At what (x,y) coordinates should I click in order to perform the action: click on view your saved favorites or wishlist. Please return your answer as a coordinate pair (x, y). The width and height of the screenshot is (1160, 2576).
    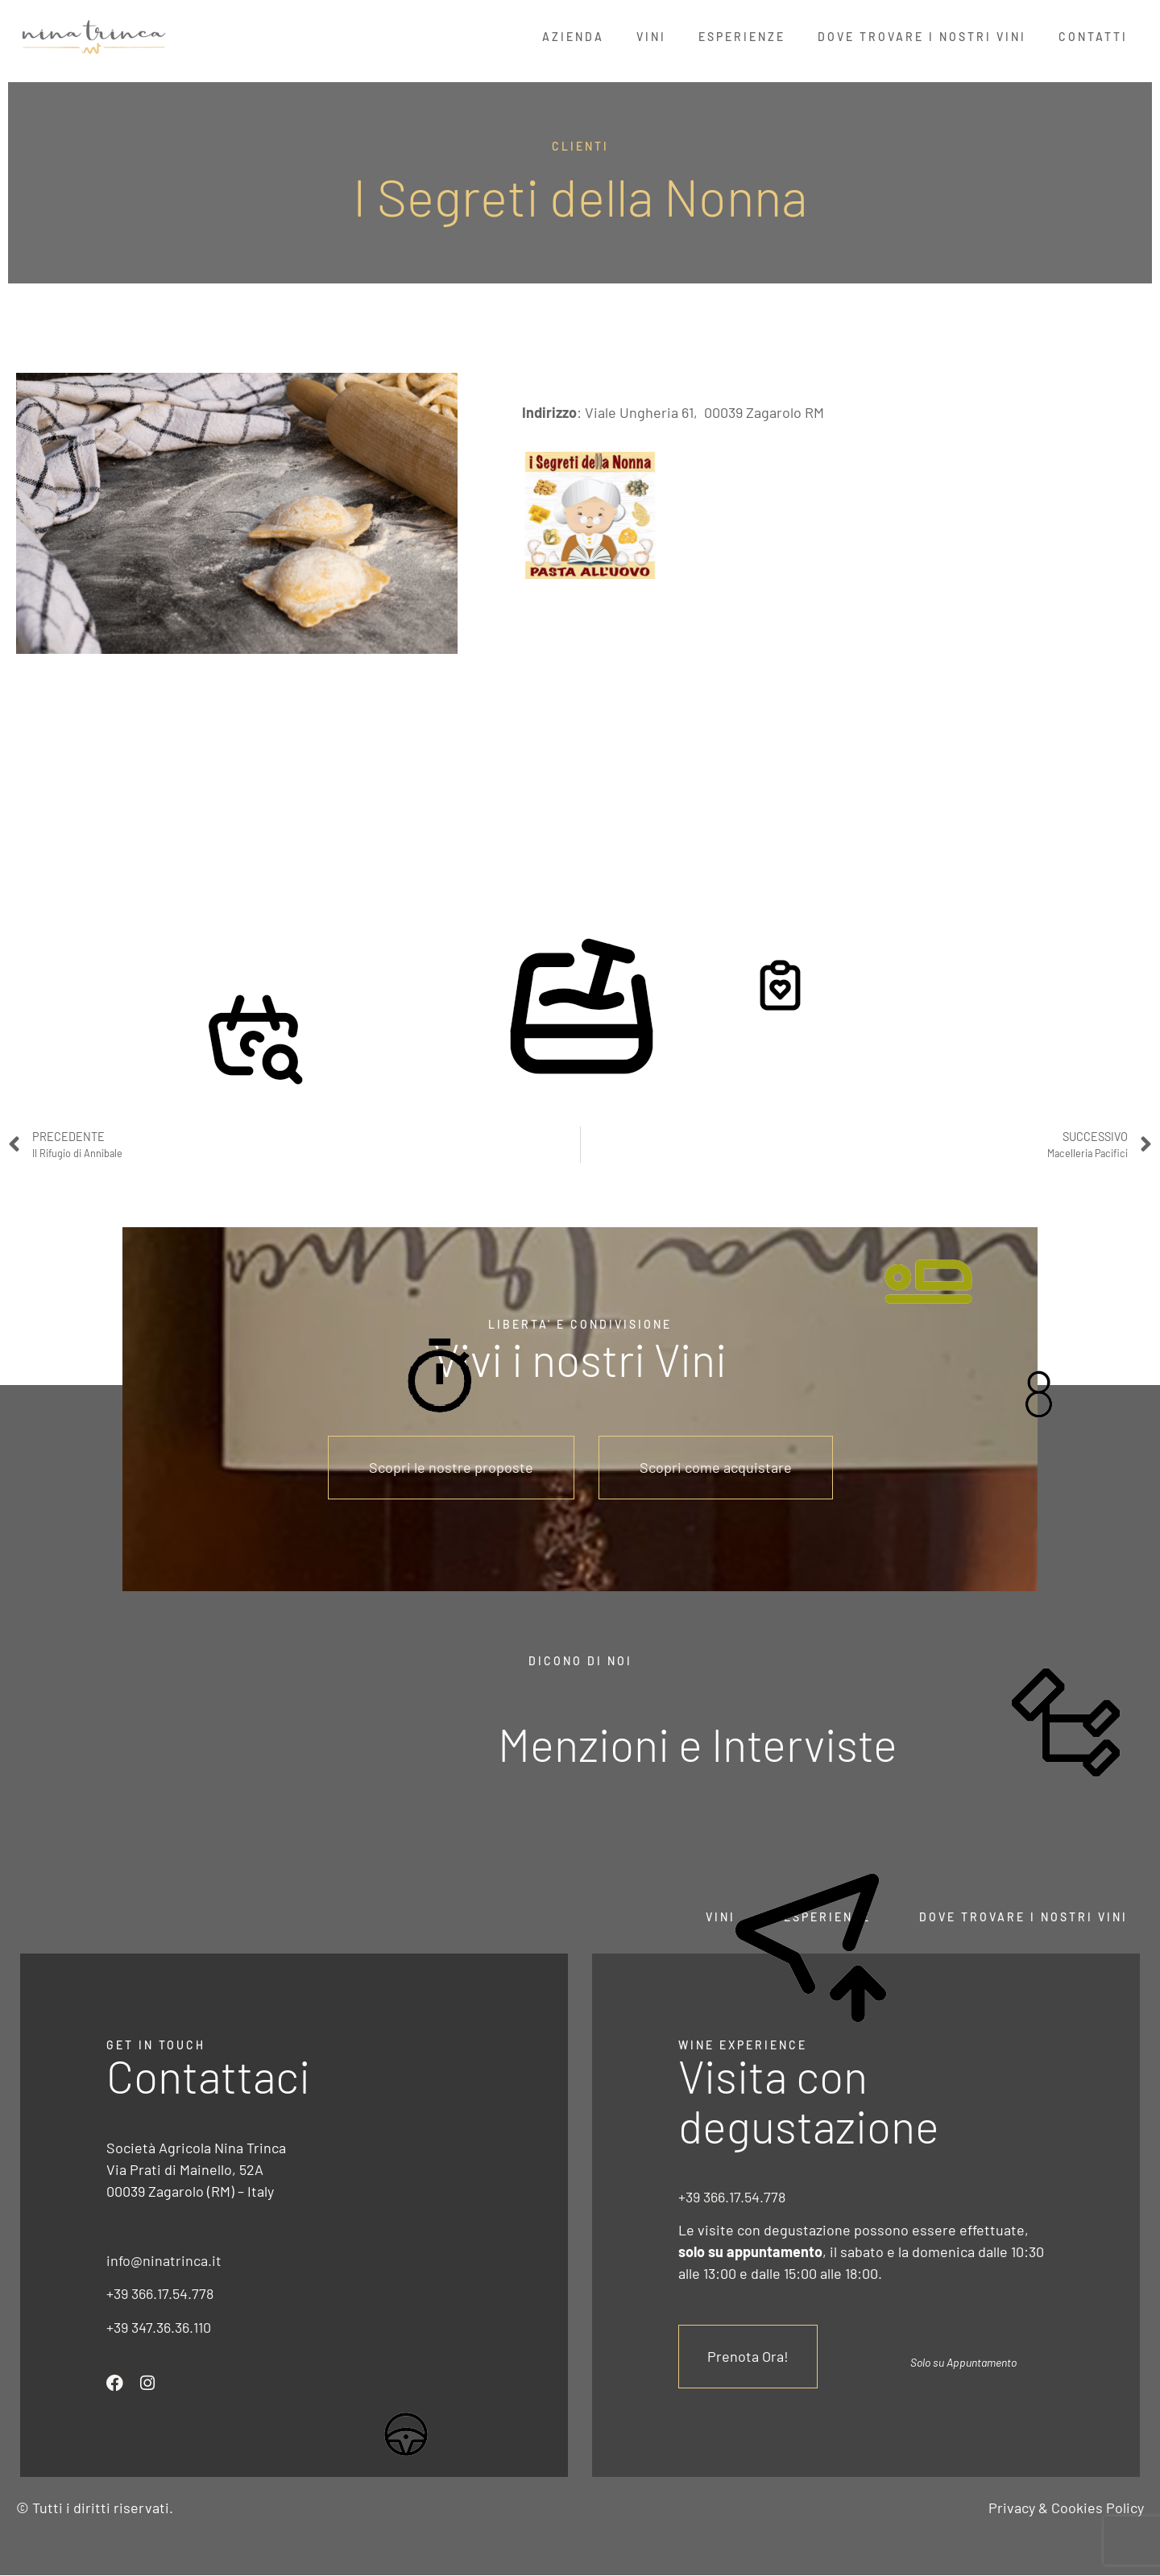
    Looking at the image, I should click on (780, 985).